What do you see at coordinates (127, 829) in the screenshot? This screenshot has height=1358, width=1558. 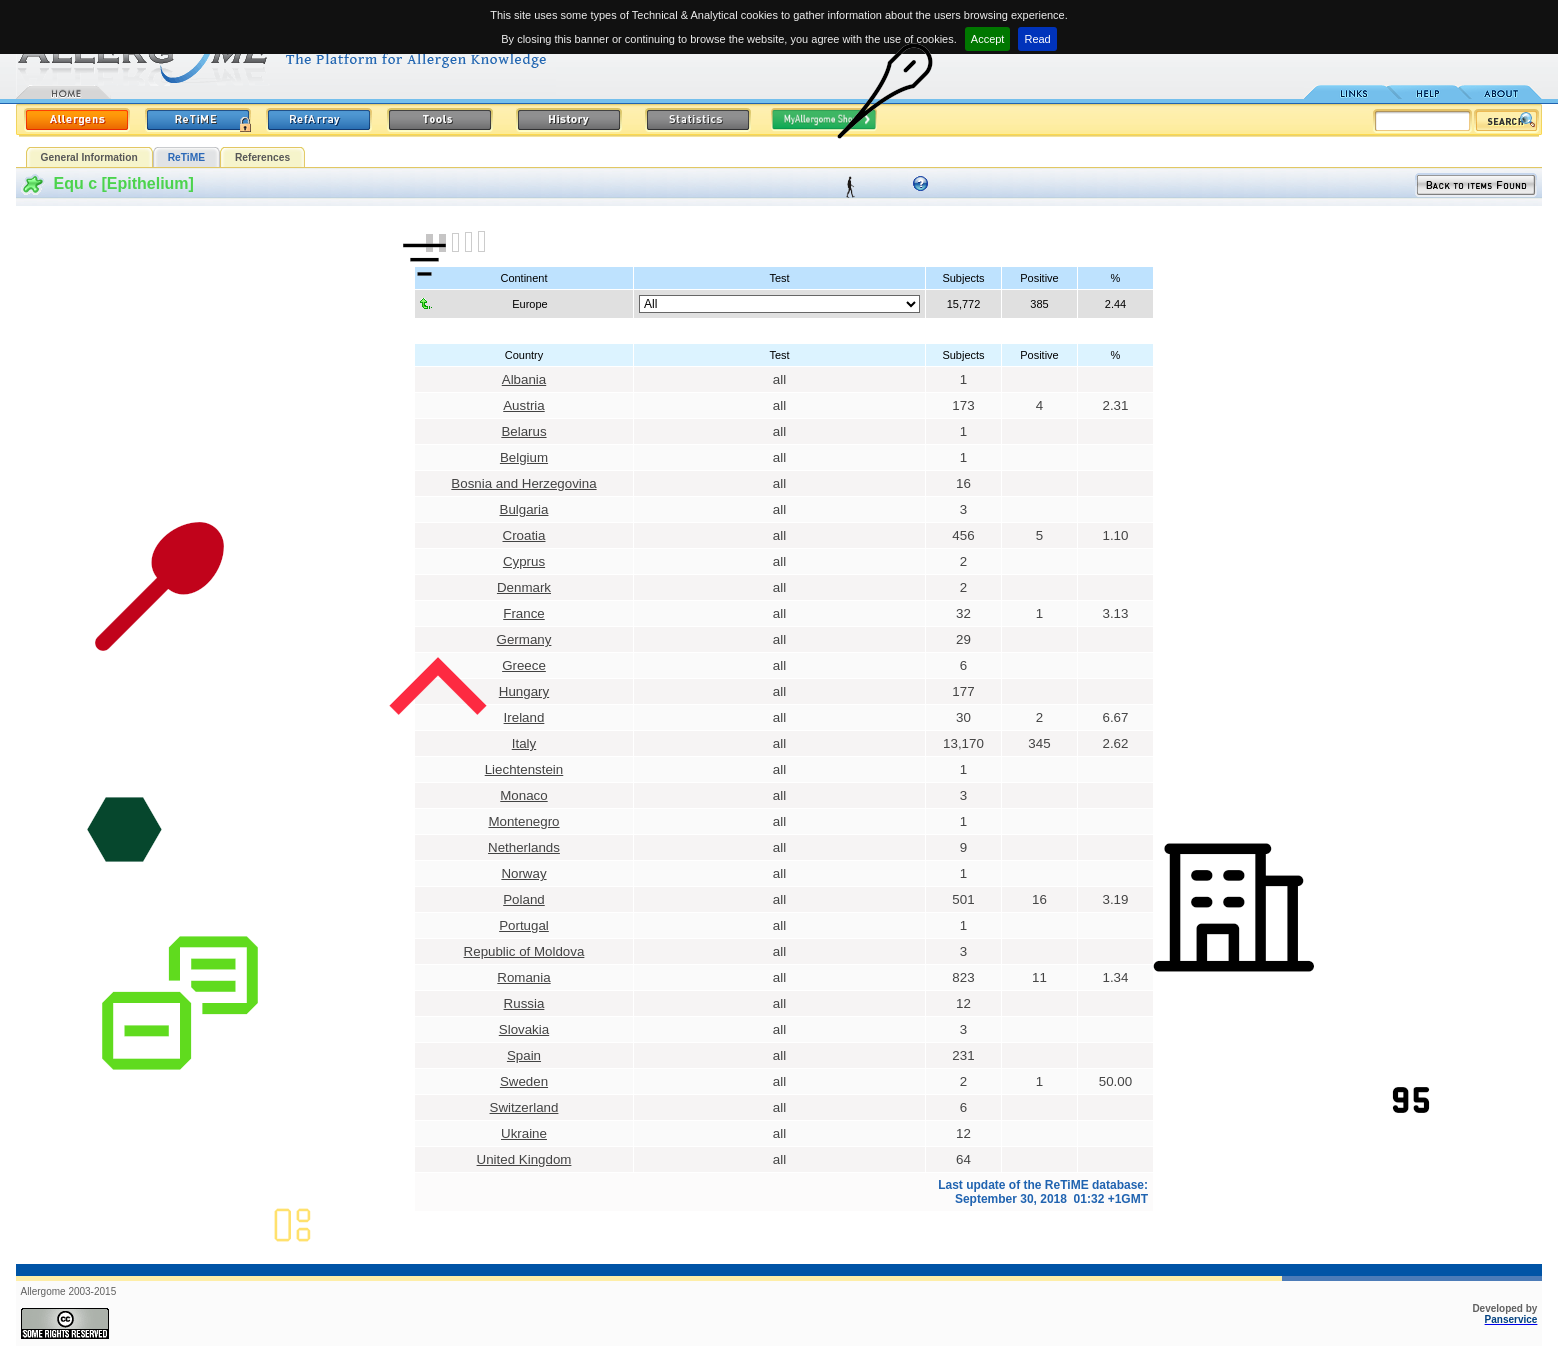 I see `set a data breakpoint in the debugger` at bounding box center [127, 829].